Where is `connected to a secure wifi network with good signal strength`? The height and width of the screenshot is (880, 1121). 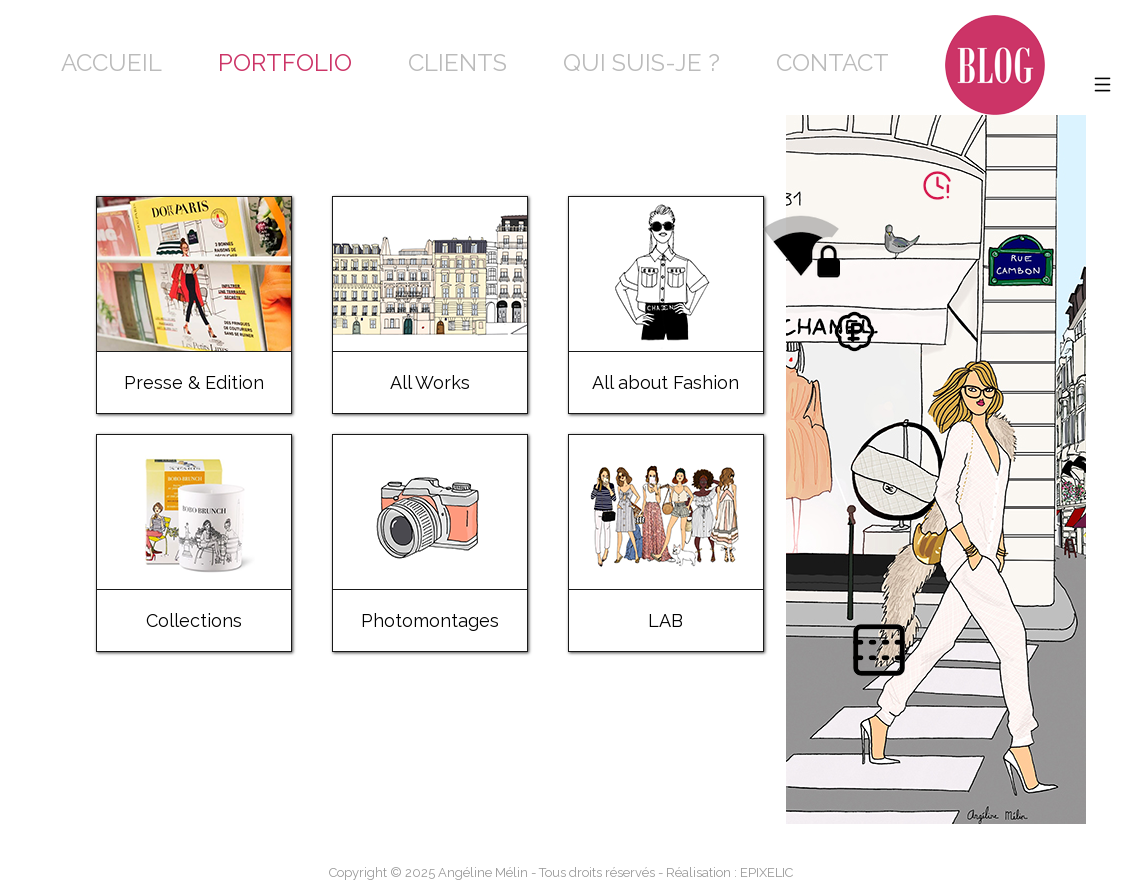
connected to a secure wifi network with good signal strength is located at coordinates (801, 245).